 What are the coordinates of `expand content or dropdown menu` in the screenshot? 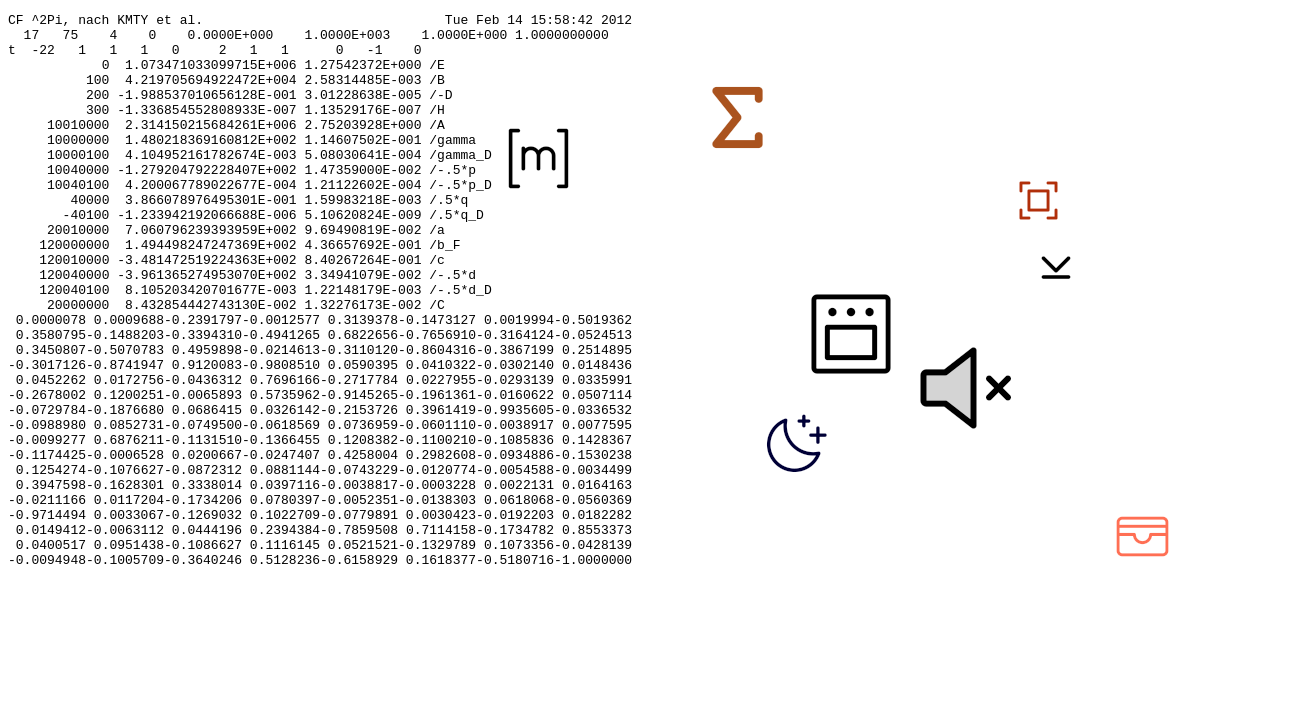 It's located at (1056, 267).